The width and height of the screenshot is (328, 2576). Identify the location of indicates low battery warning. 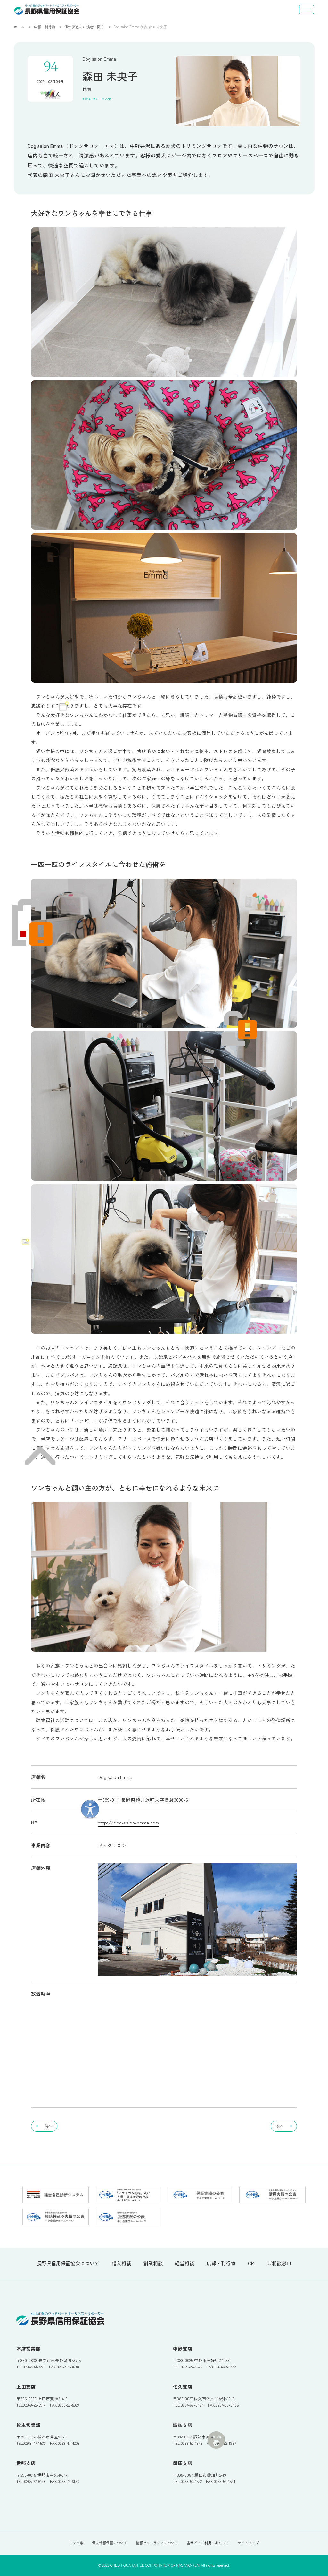
(29, 922).